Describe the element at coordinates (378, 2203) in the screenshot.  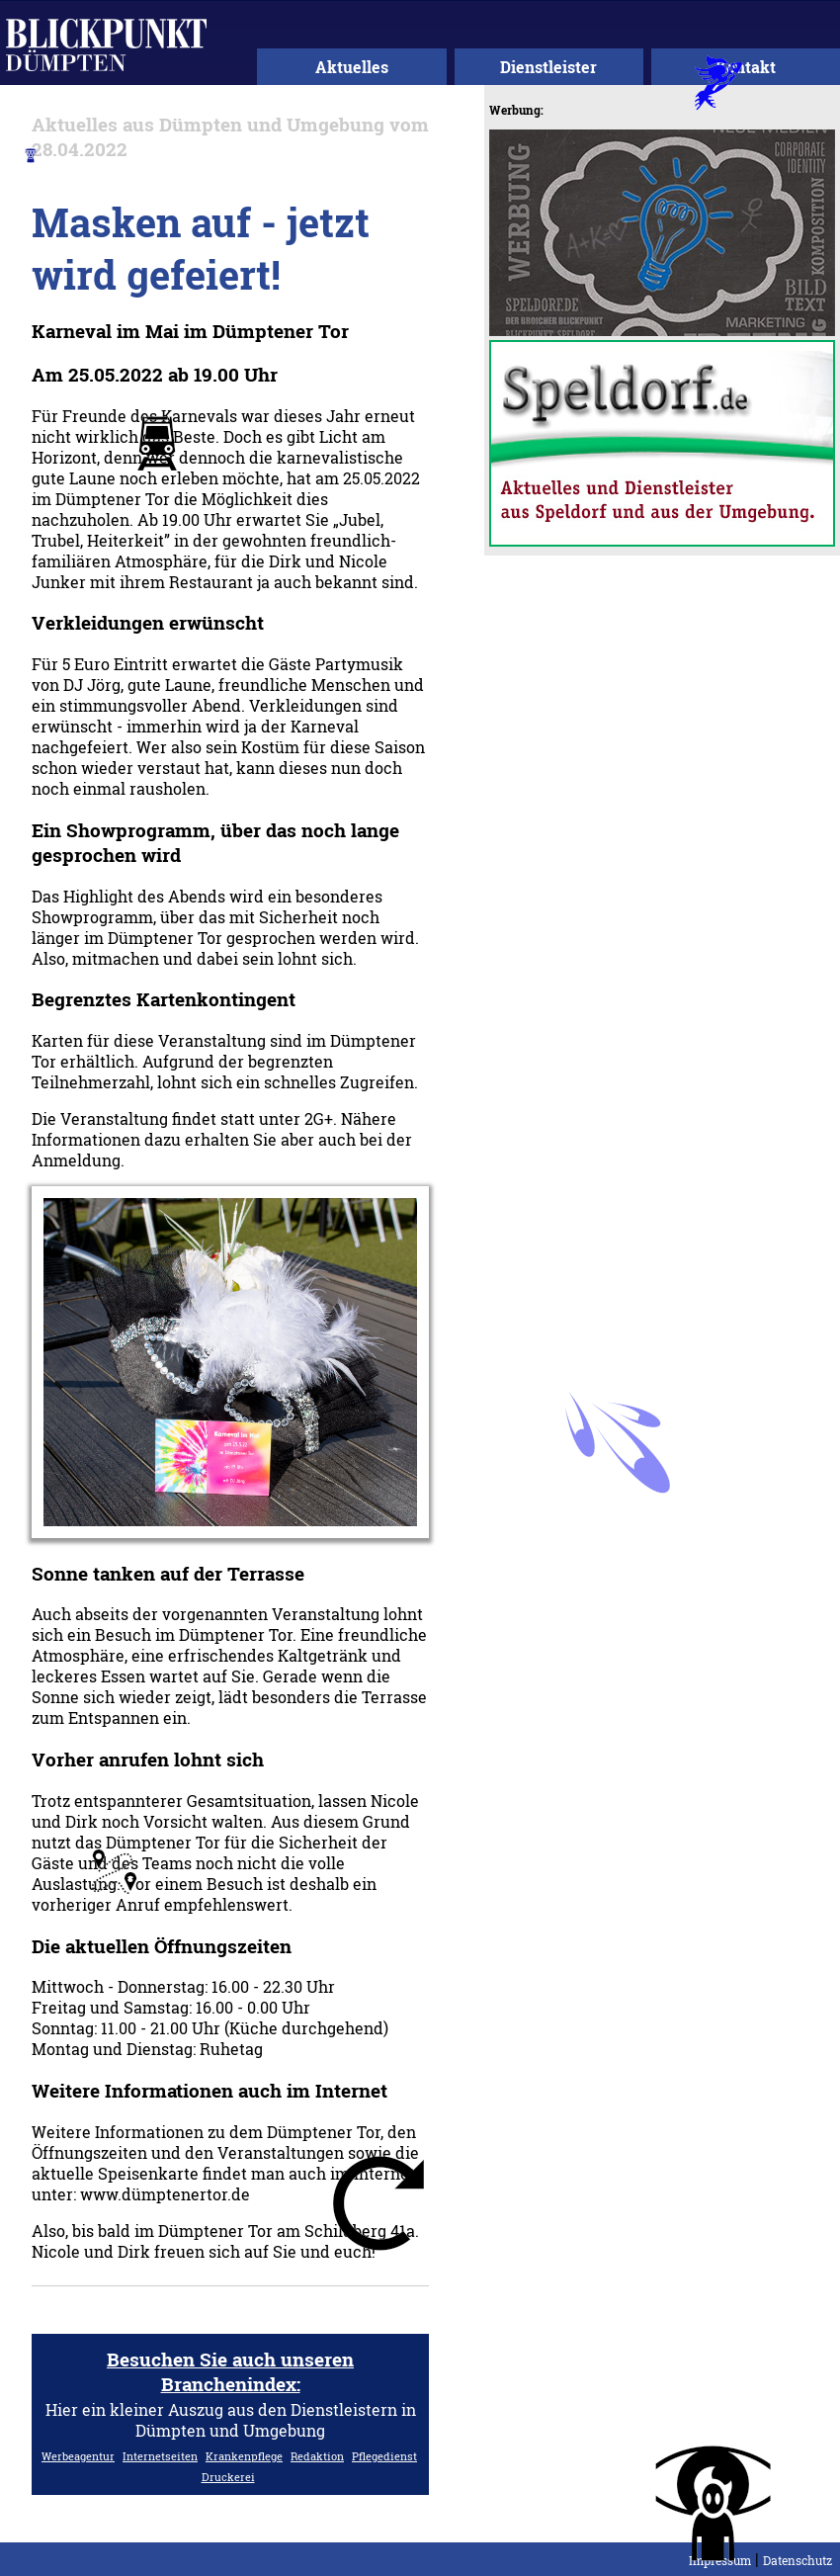
I see `rotate object clockwise` at that location.